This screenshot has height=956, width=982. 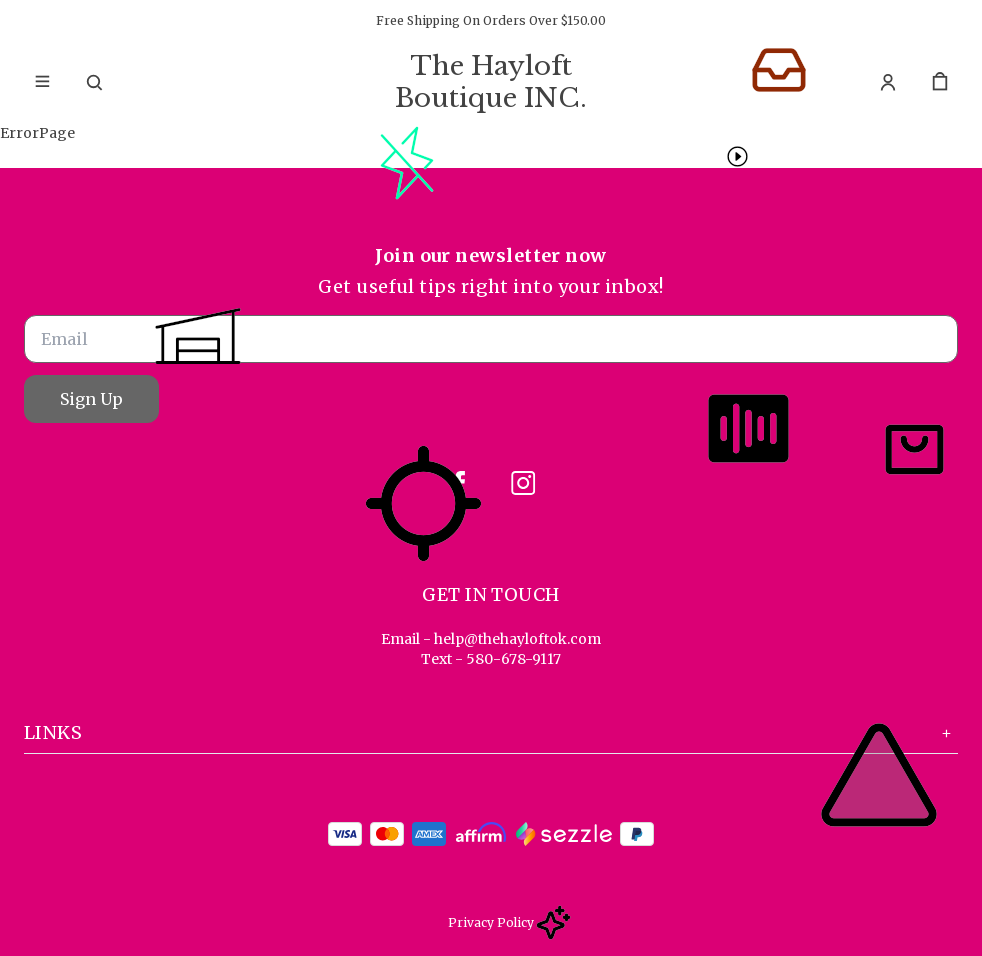 I want to click on indicates new or AI-generated content, so click(x=553, y=923).